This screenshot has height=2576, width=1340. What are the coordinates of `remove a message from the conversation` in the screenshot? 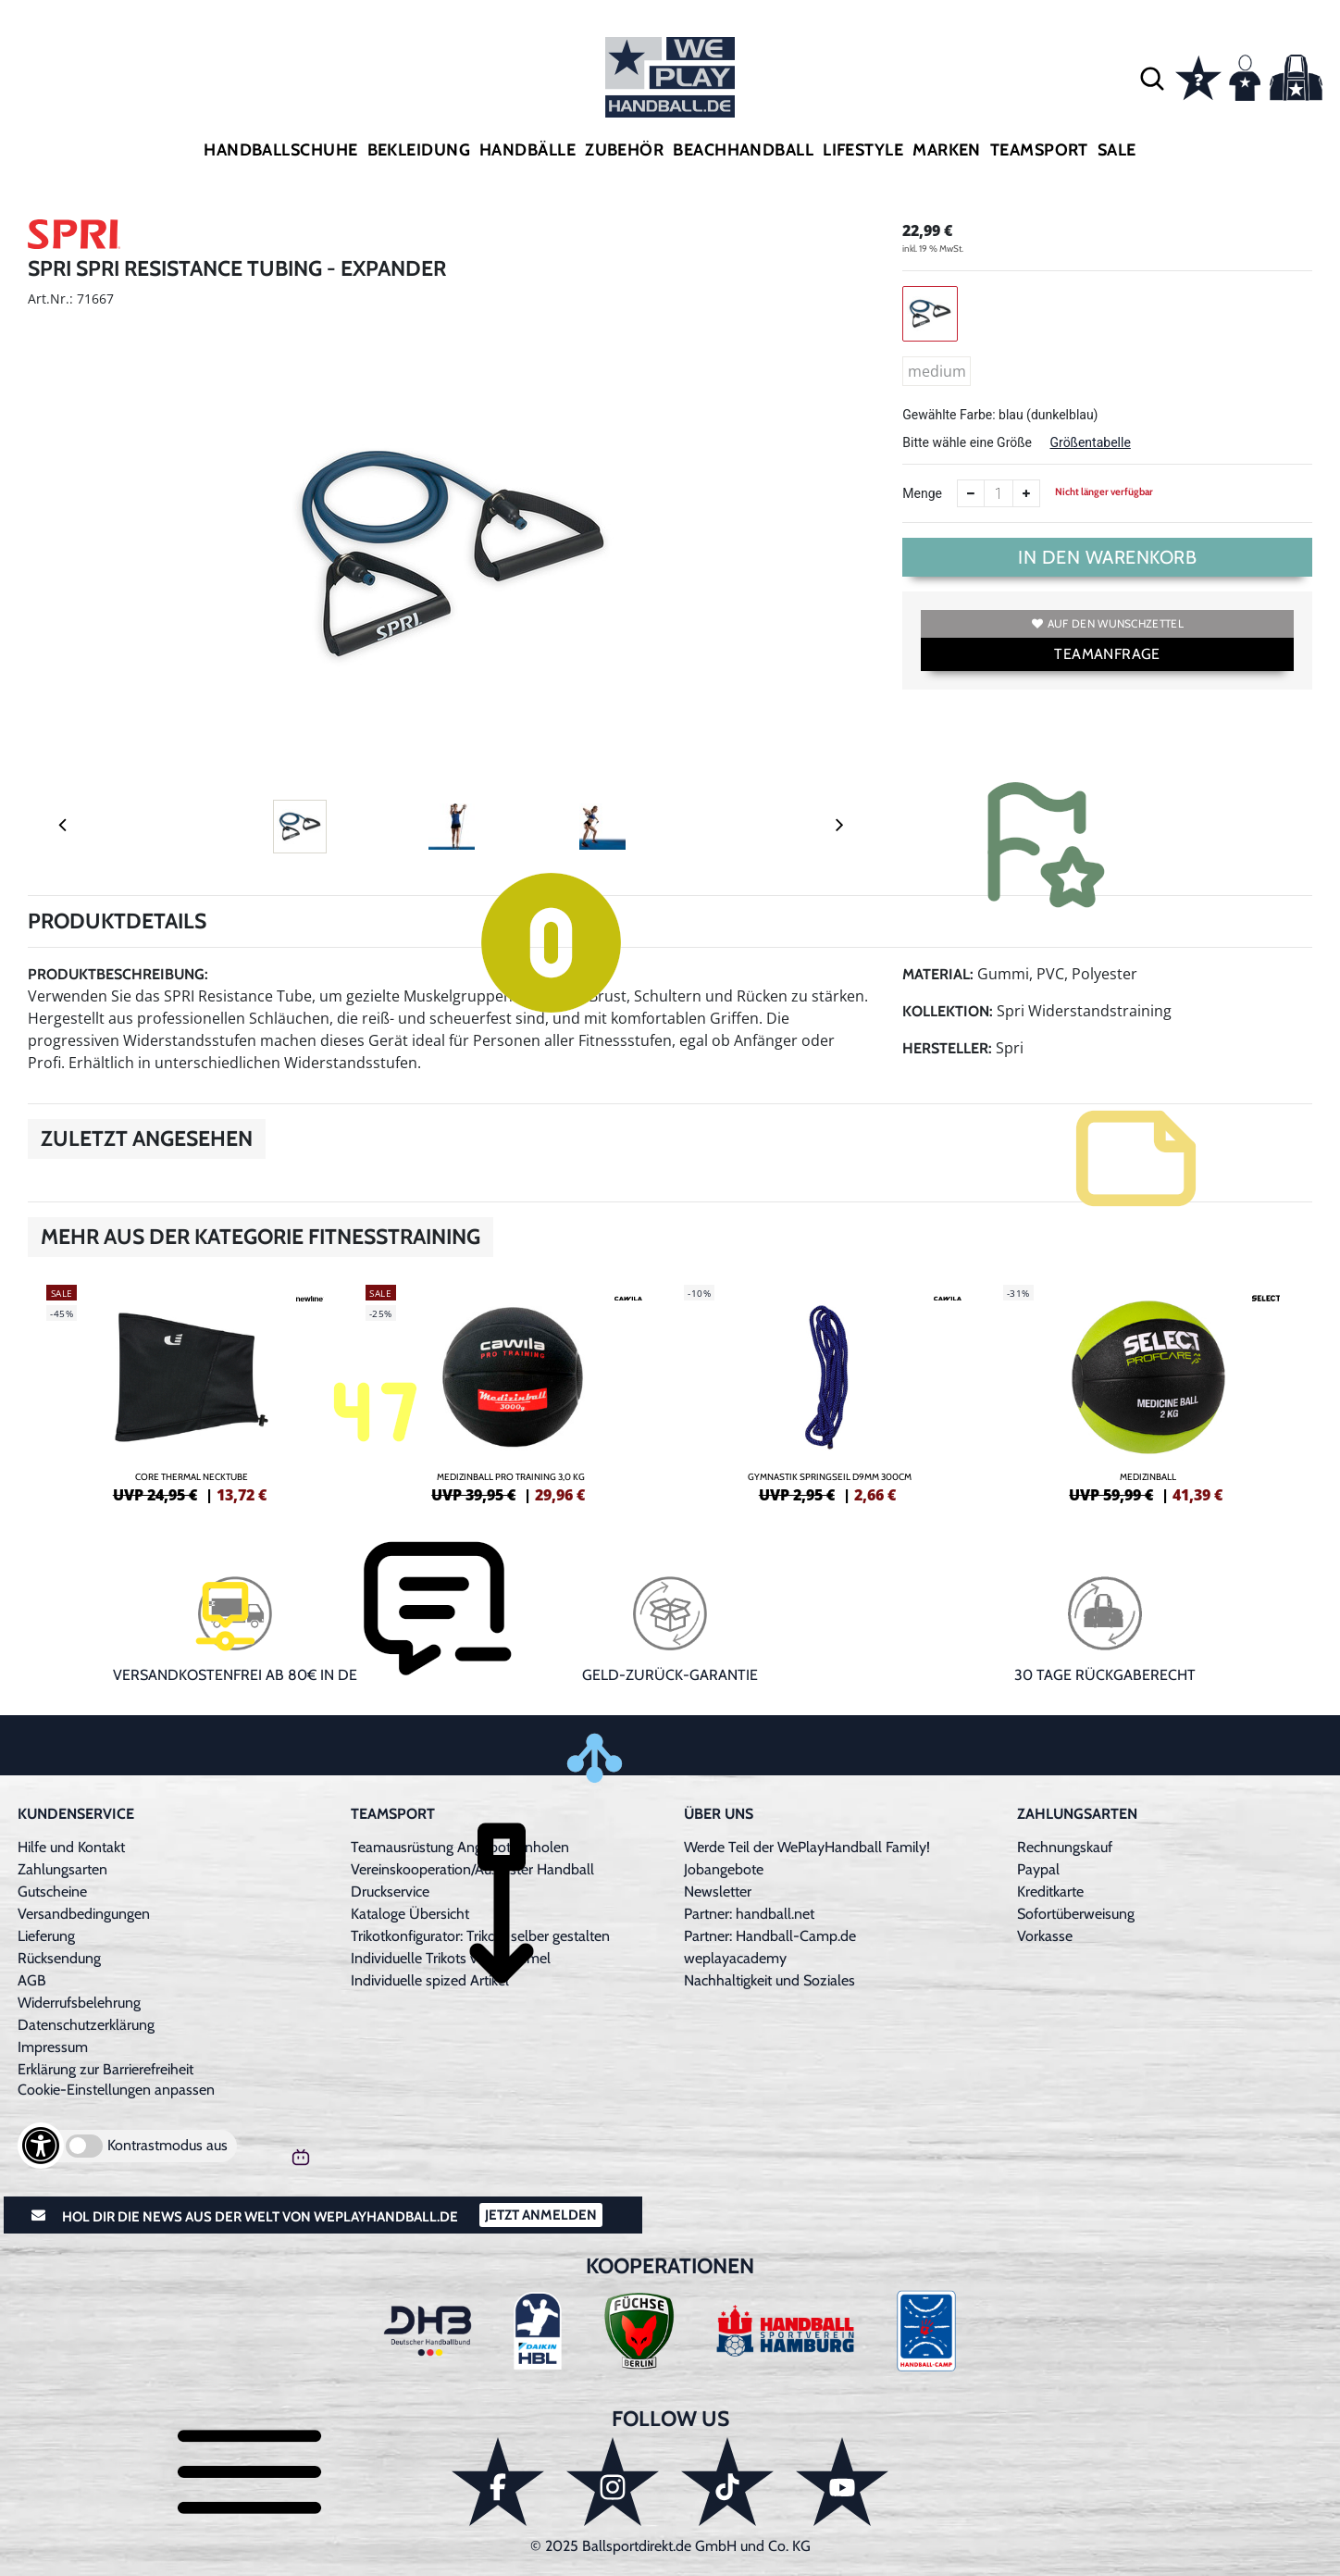 It's located at (434, 1605).